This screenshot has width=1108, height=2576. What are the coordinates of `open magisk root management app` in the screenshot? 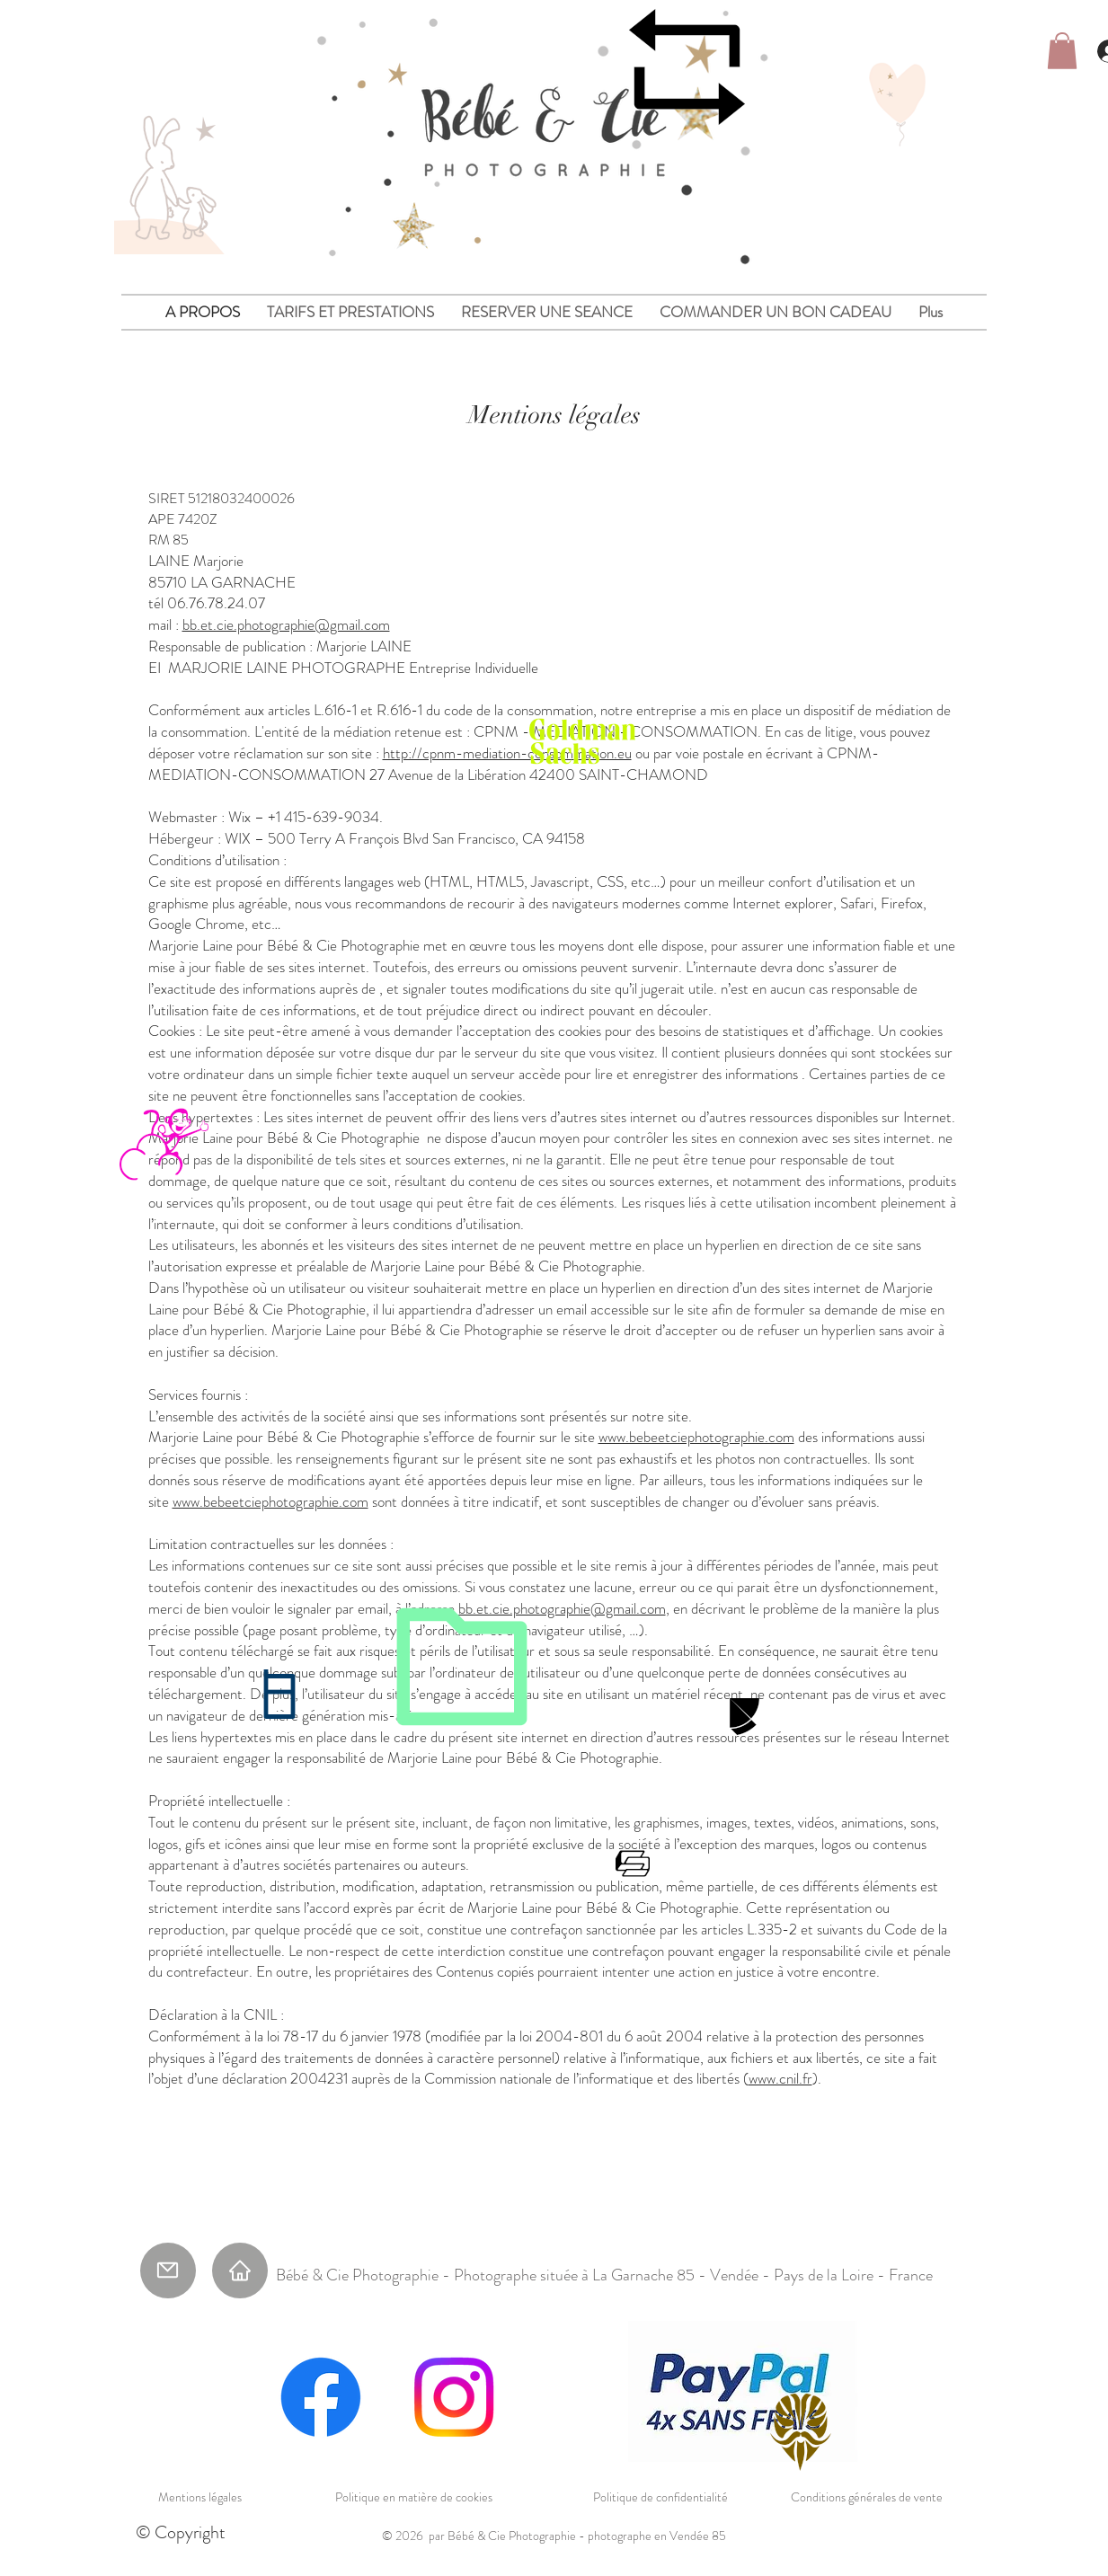 It's located at (801, 2432).